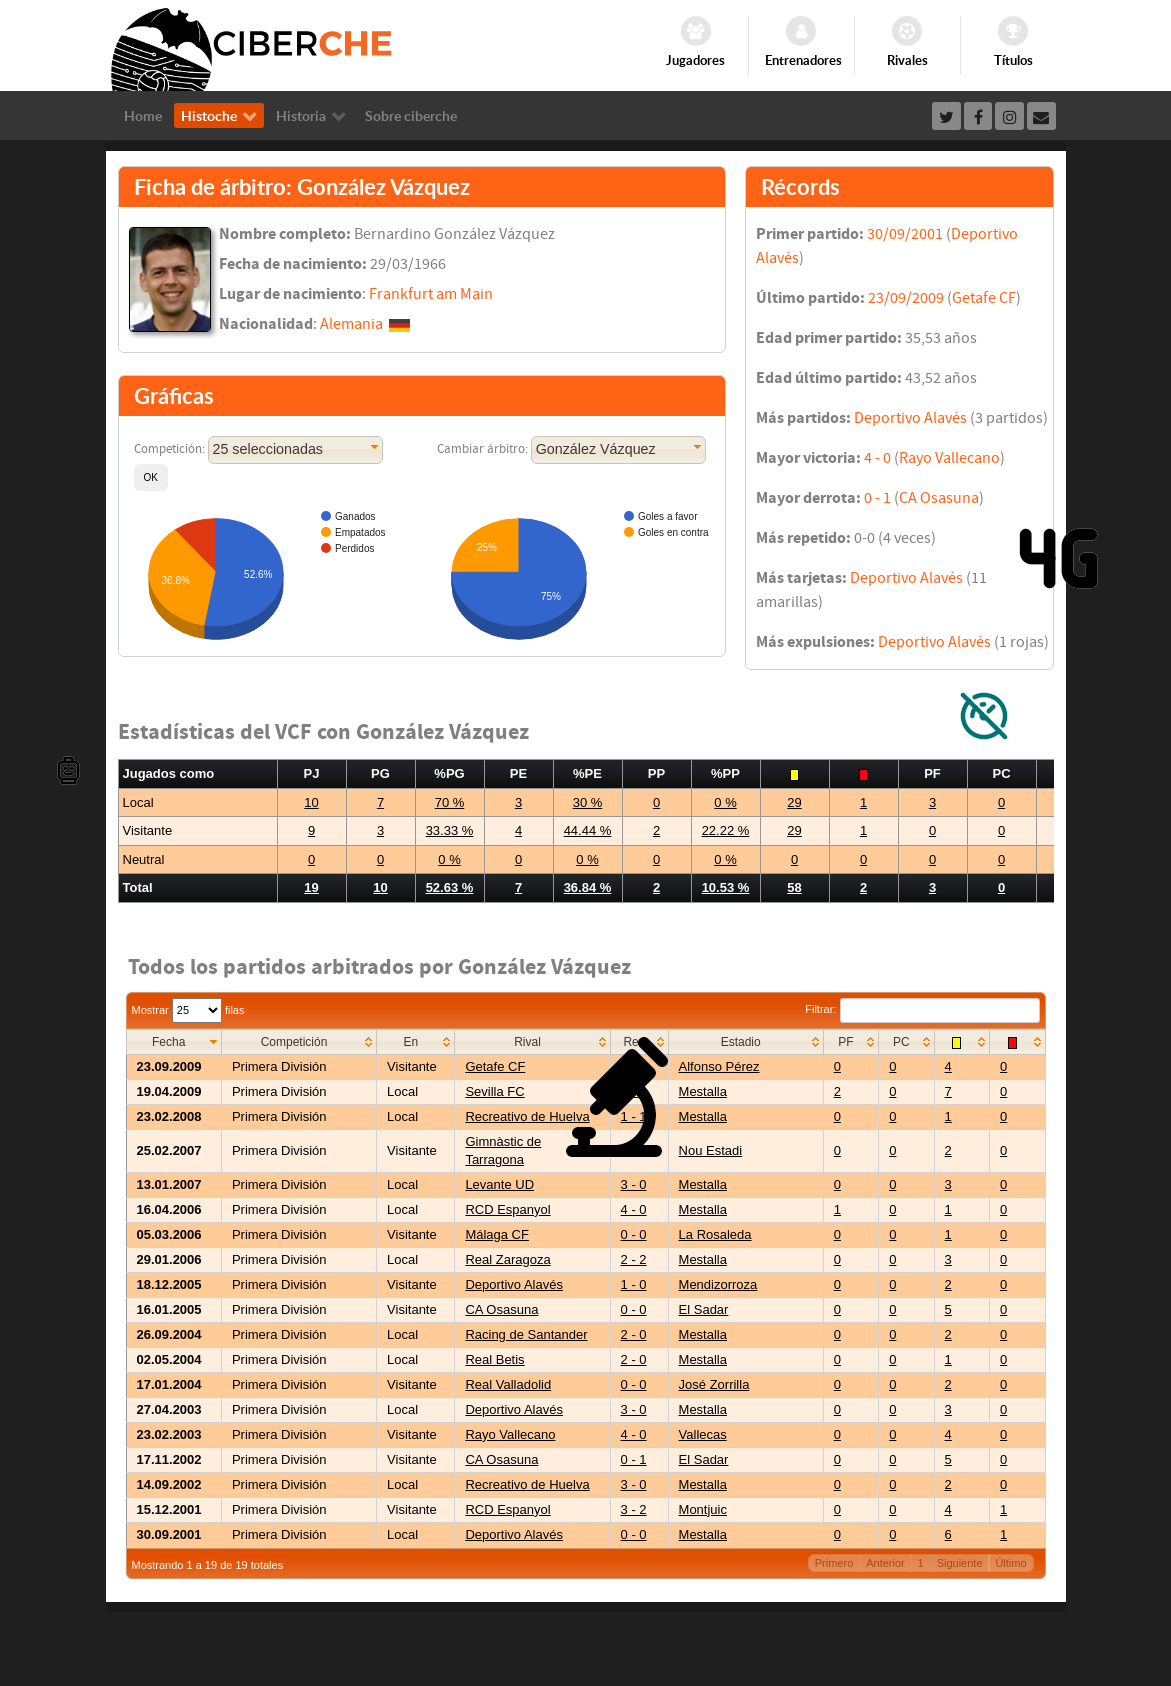 This screenshot has height=1686, width=1171. I want to click on performance monitoring disabled, so click(984, 716).